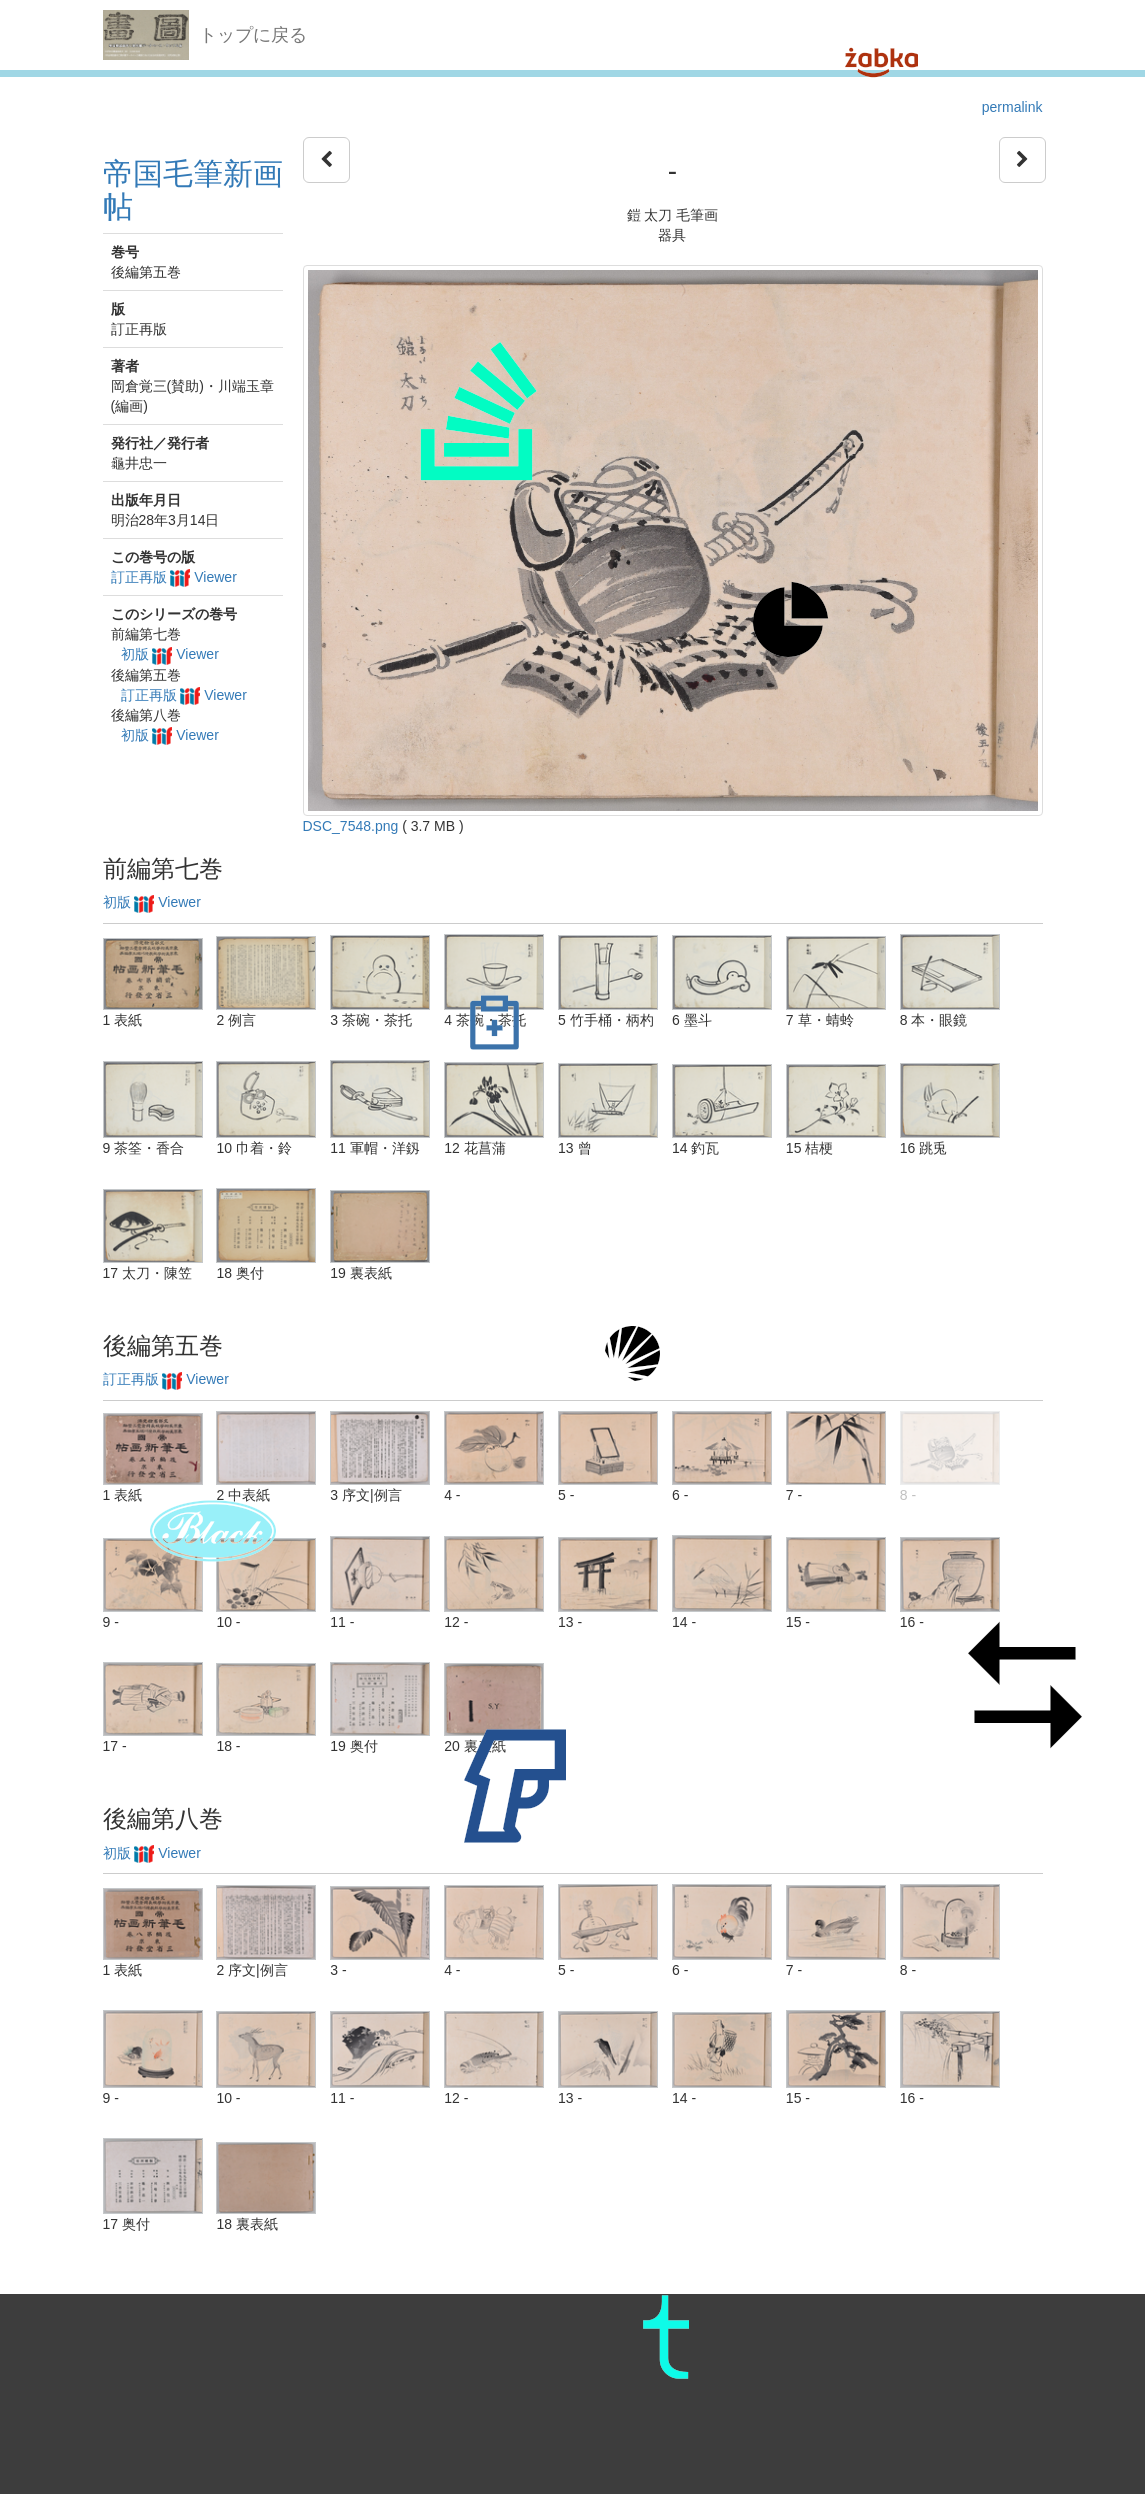 This screenshot has height=2494, width=1145. Describe the element at coordinates (632, 1353) in the screenshot. I see `apache solr search platform logo` at that location.